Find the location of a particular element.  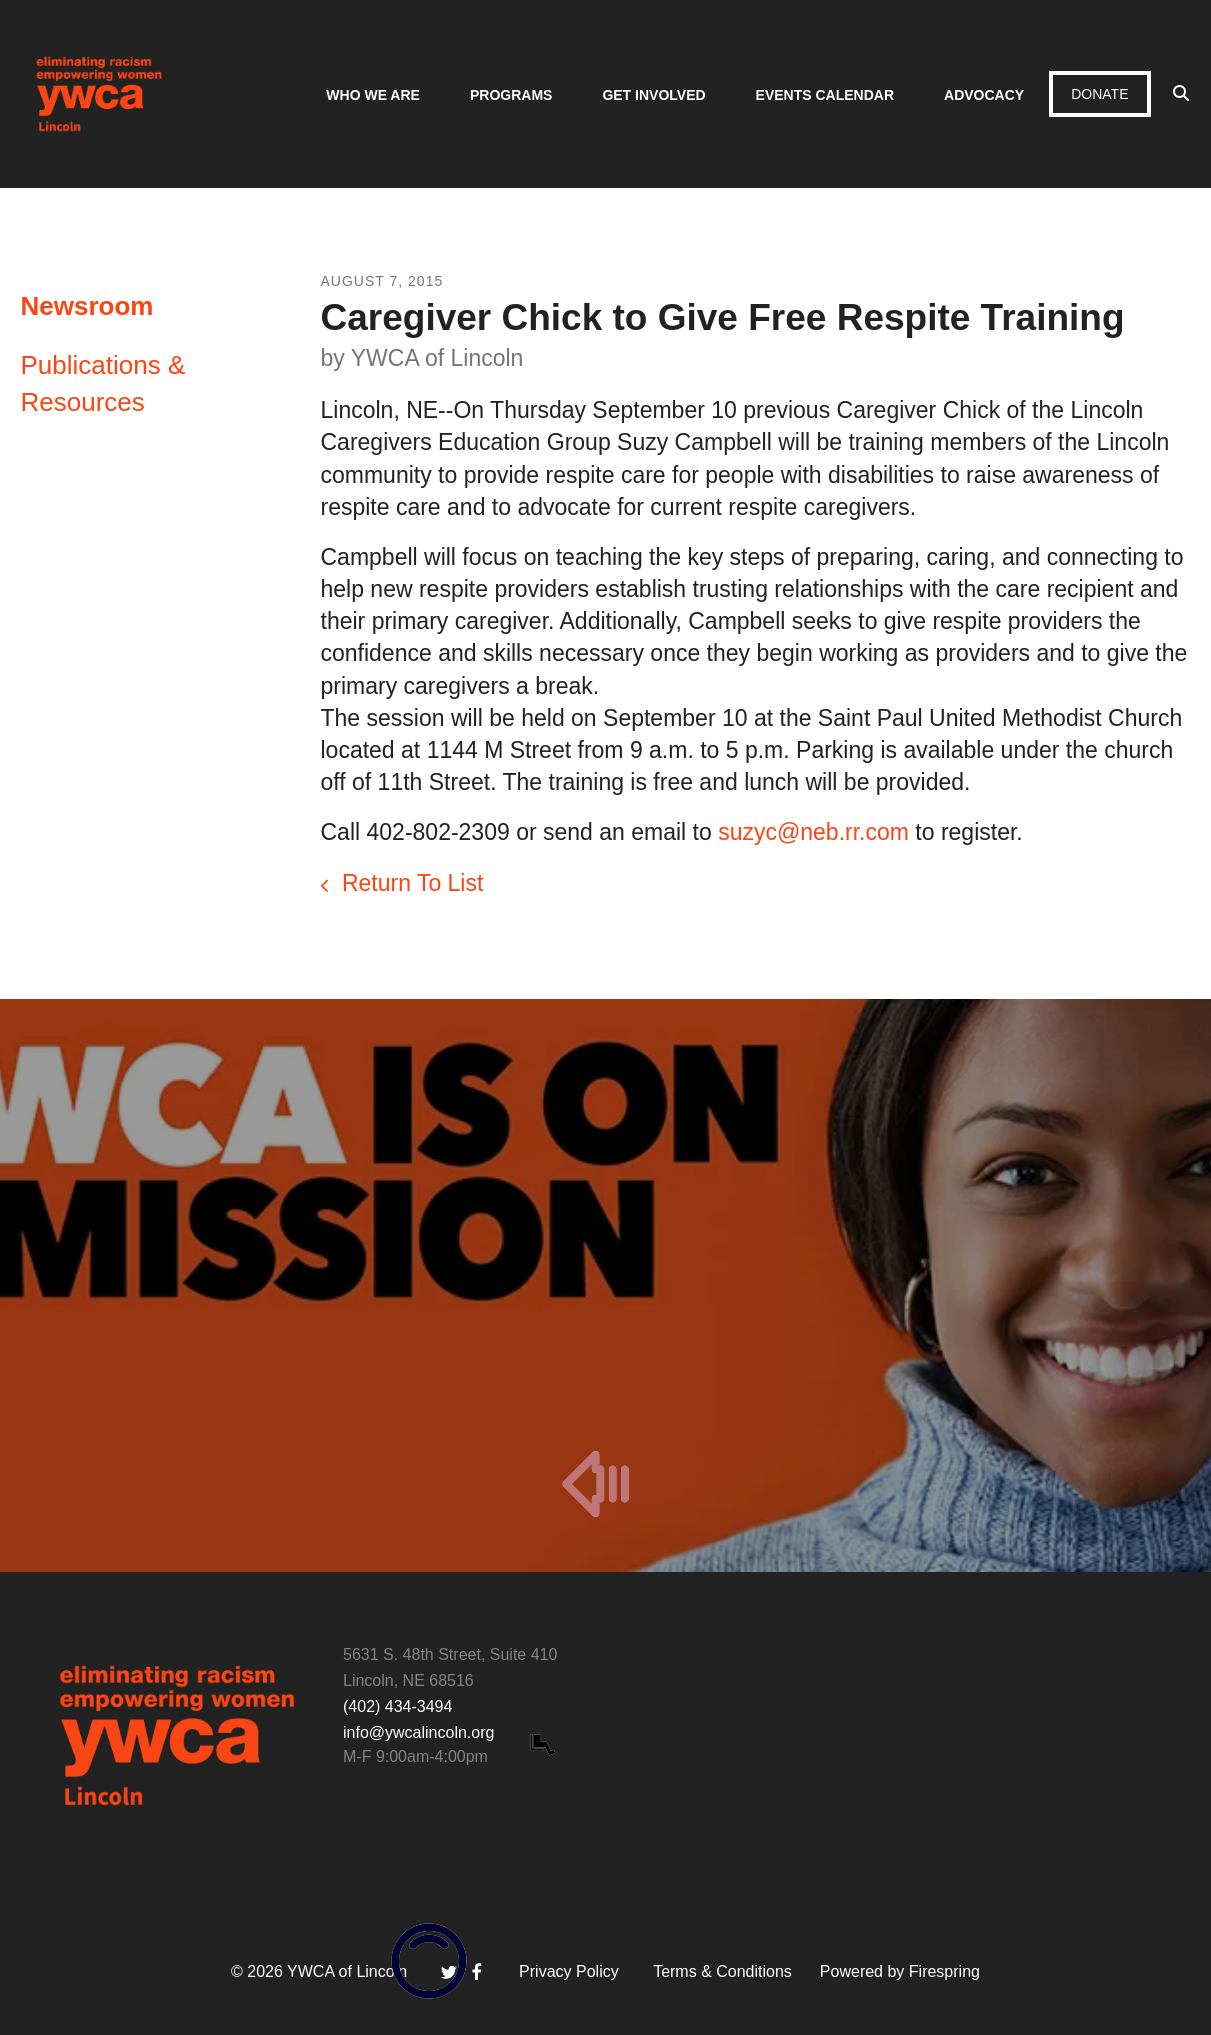

go back multiple steps is located at coordinates (598, 1484).